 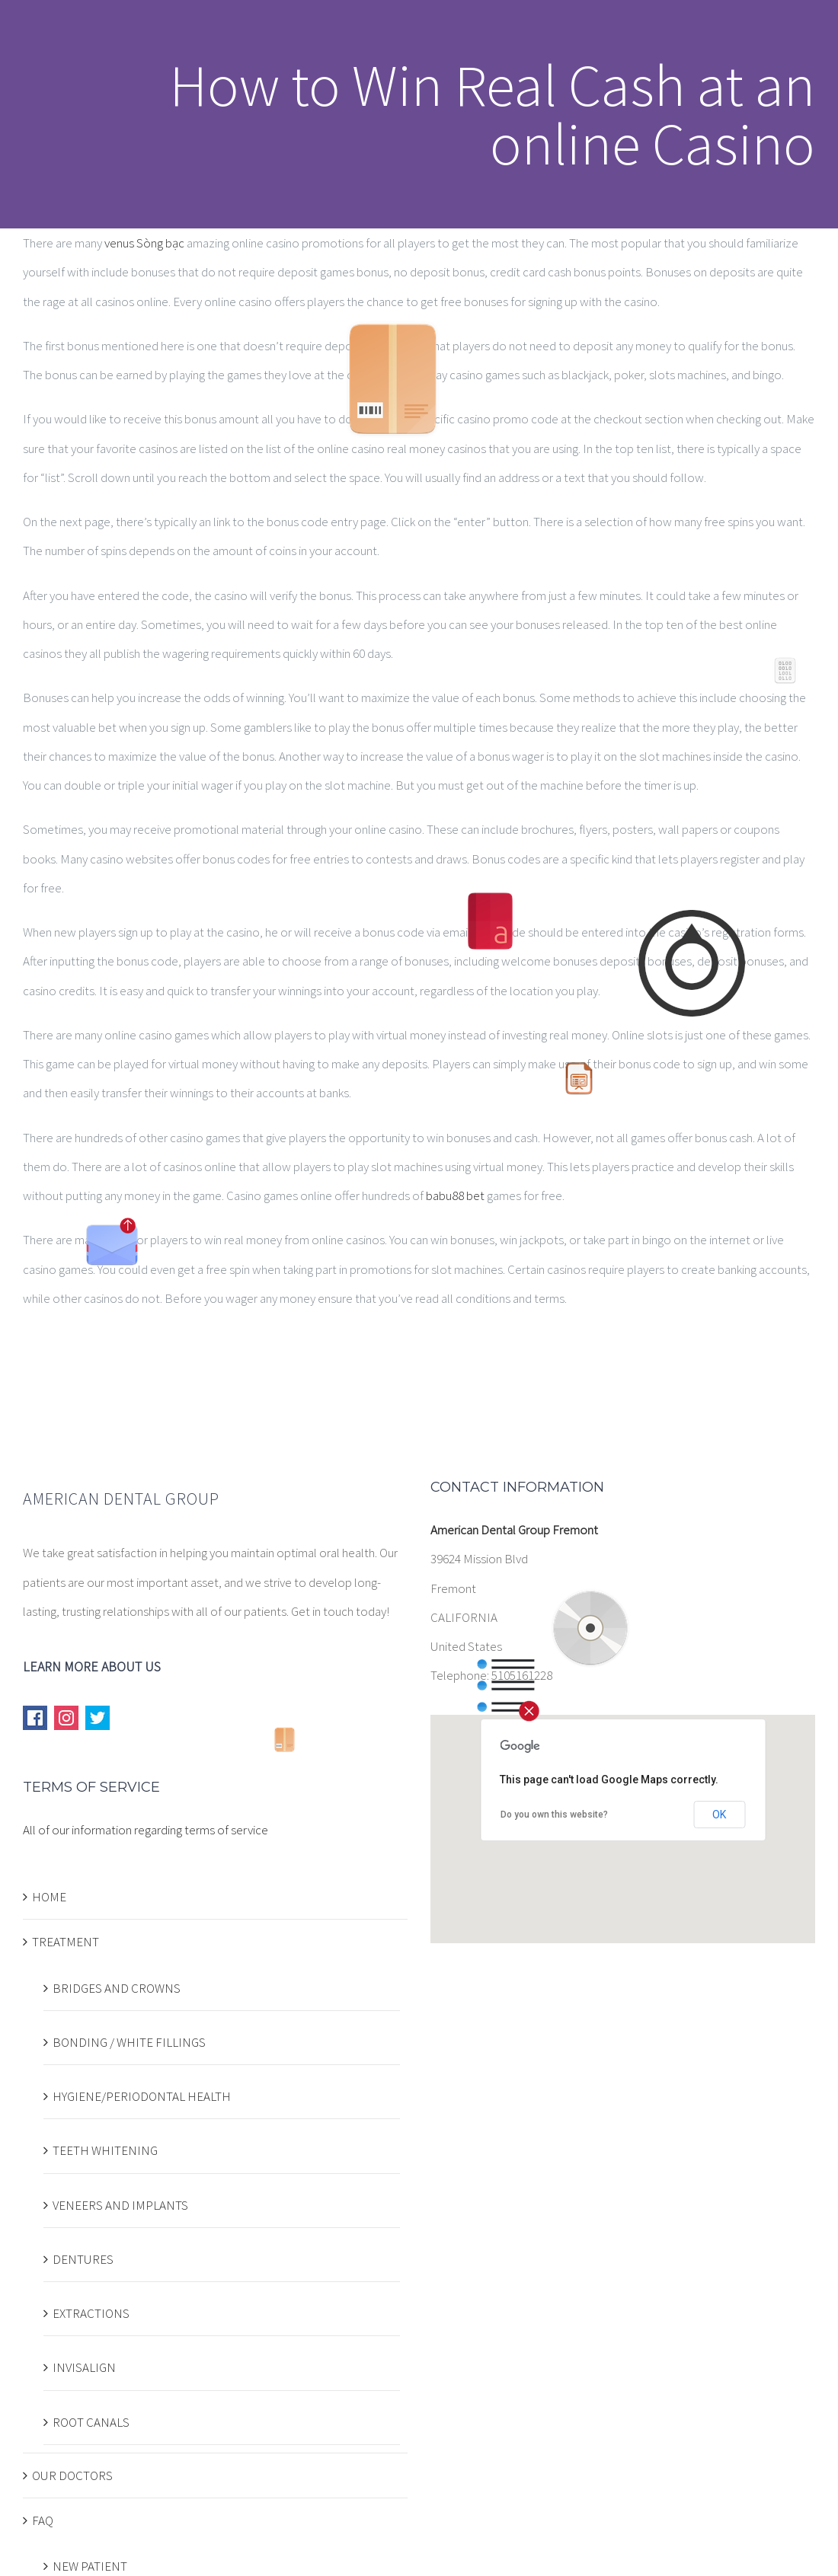 I want to click on open the dictionary app, so click(x=490, y=921).